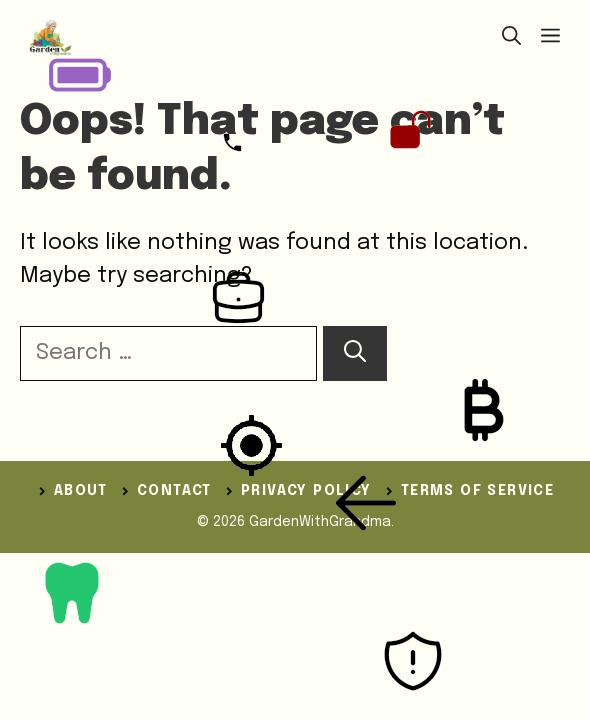  Describe the element at coordinates (484, 410) in the screenshot. I see `view bitcoin balance or wallet` at that location.